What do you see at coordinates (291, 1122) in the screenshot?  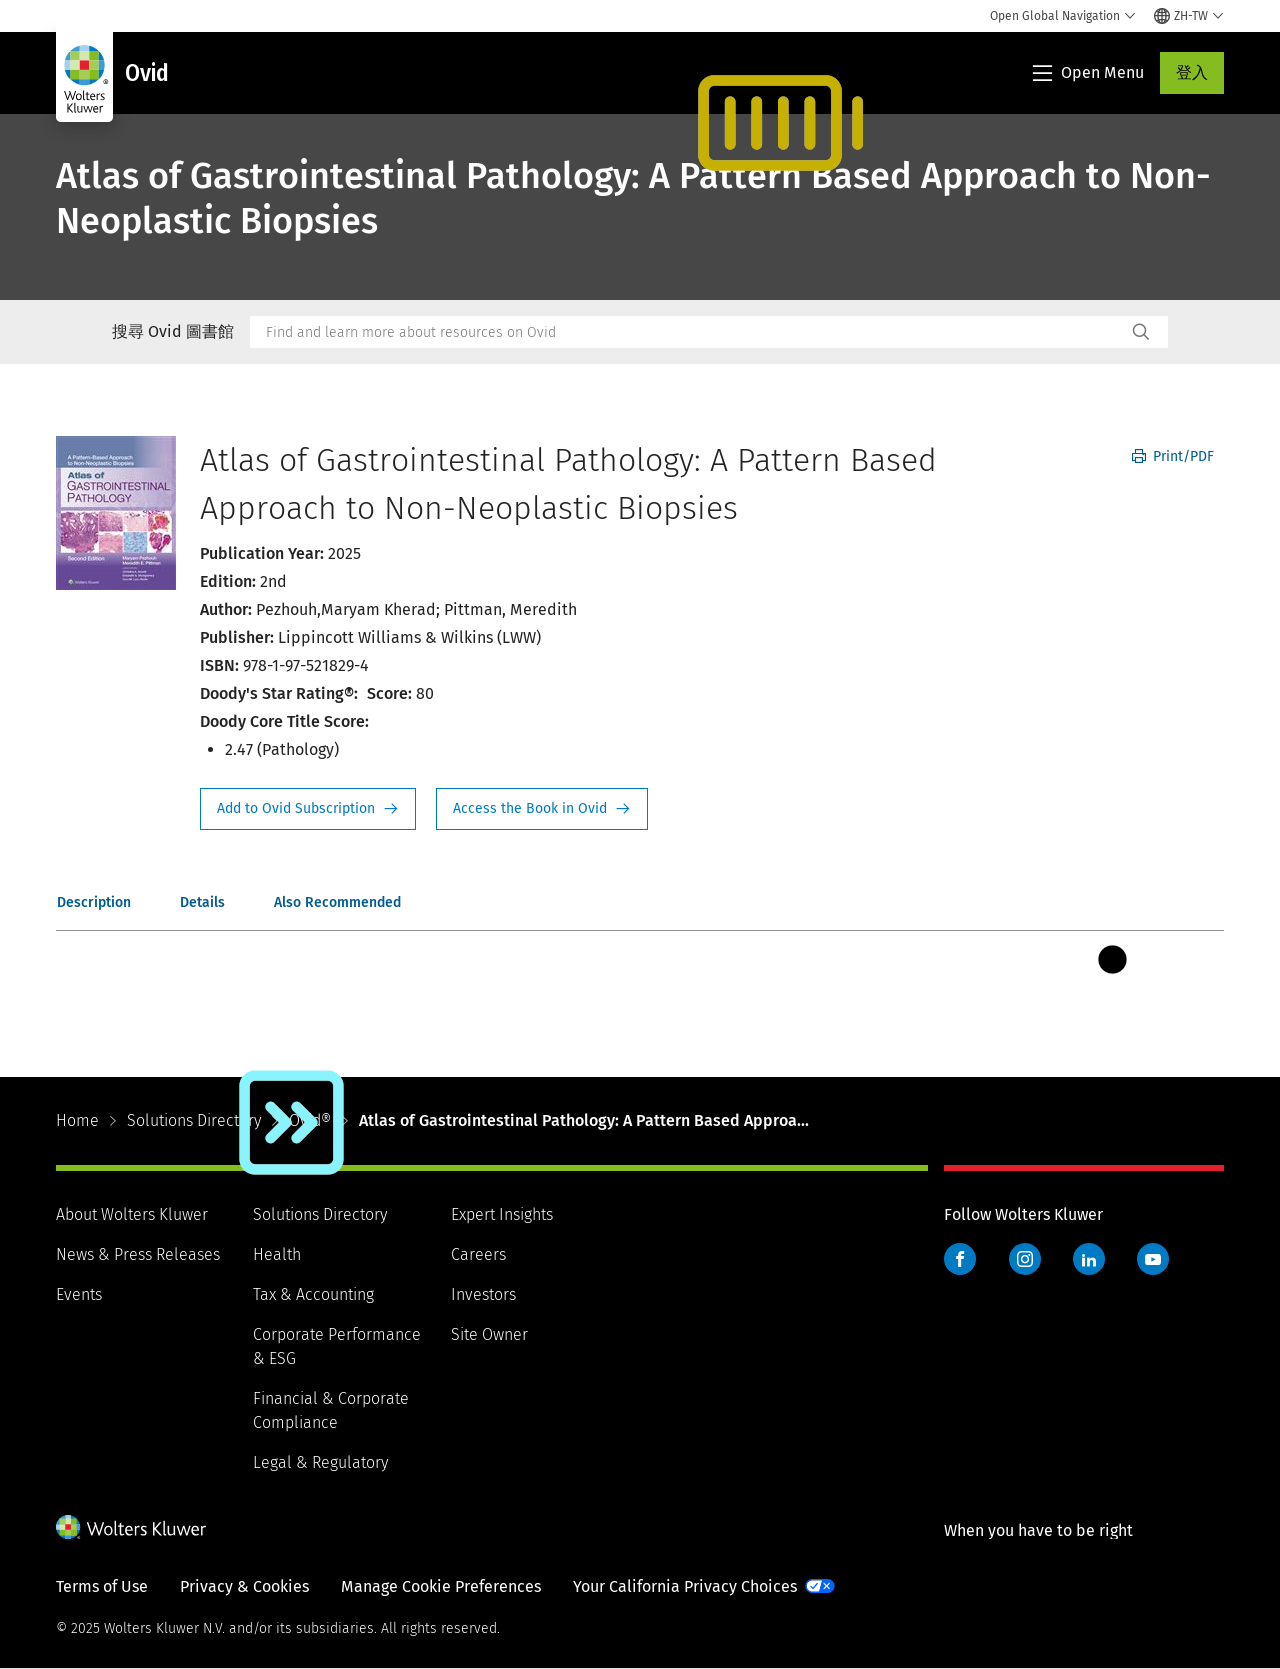 I see `navigate forward or skip ahead` at bounding box center [291, 1122].